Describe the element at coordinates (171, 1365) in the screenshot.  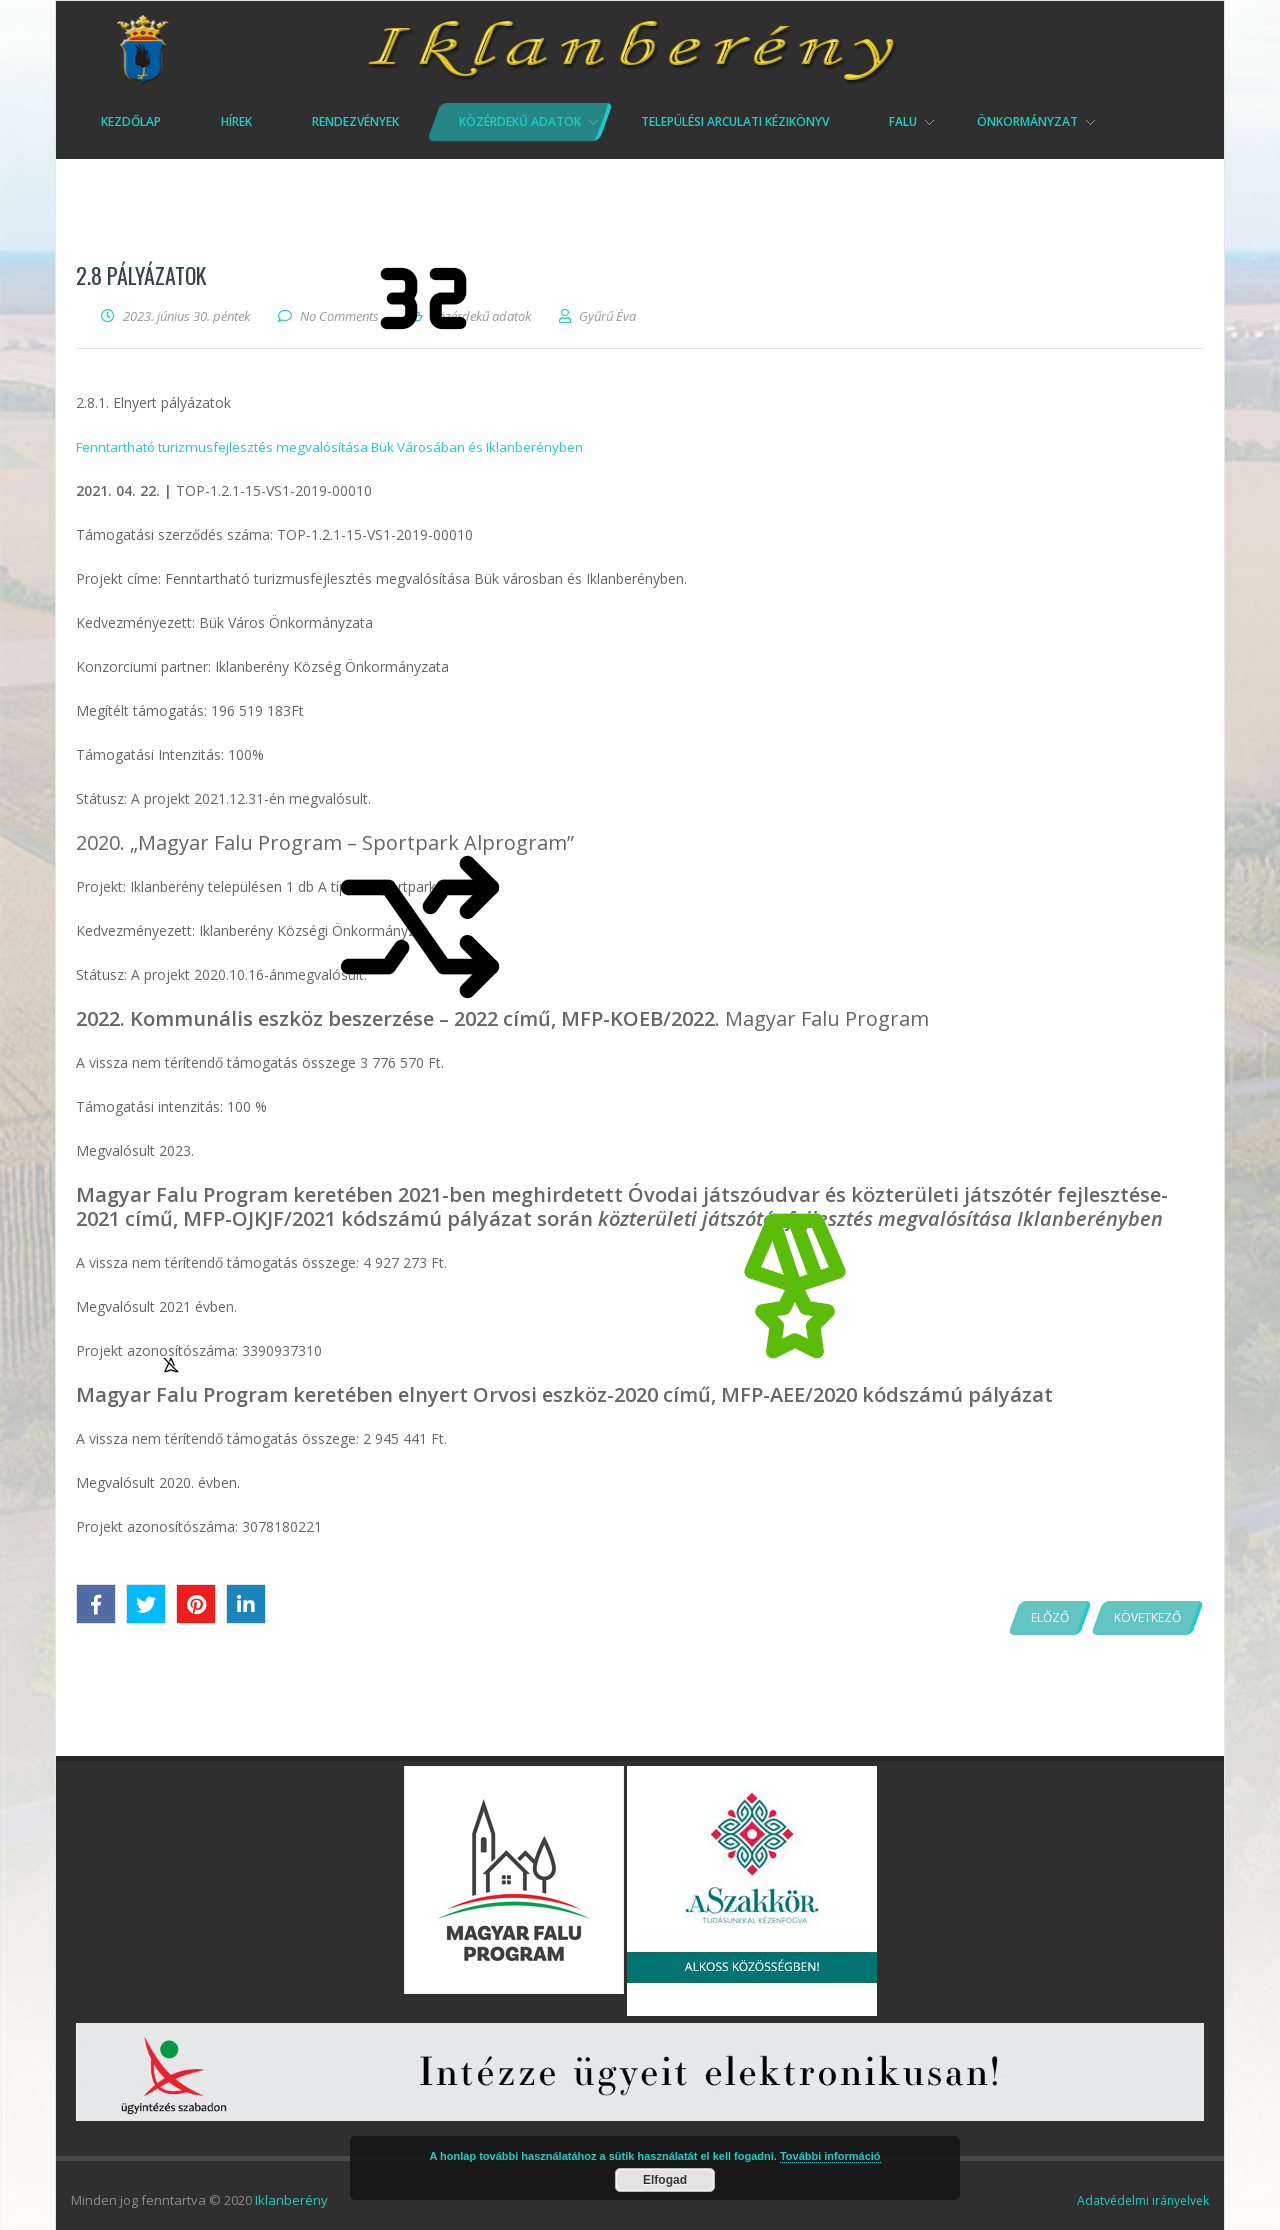
I see `navigation or GPS is disabled` at that location.